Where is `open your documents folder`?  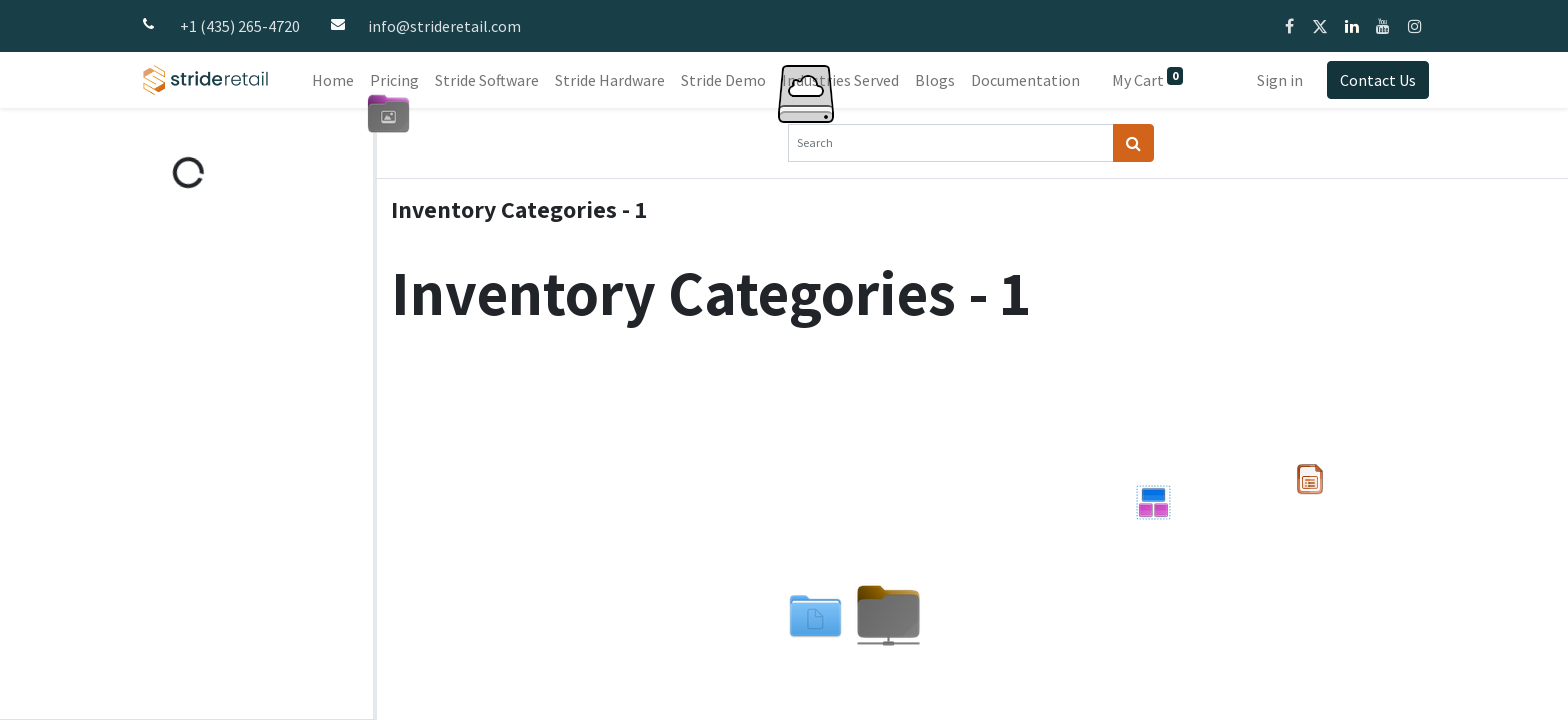
open your documents folder is located at coordinates (815, 615).